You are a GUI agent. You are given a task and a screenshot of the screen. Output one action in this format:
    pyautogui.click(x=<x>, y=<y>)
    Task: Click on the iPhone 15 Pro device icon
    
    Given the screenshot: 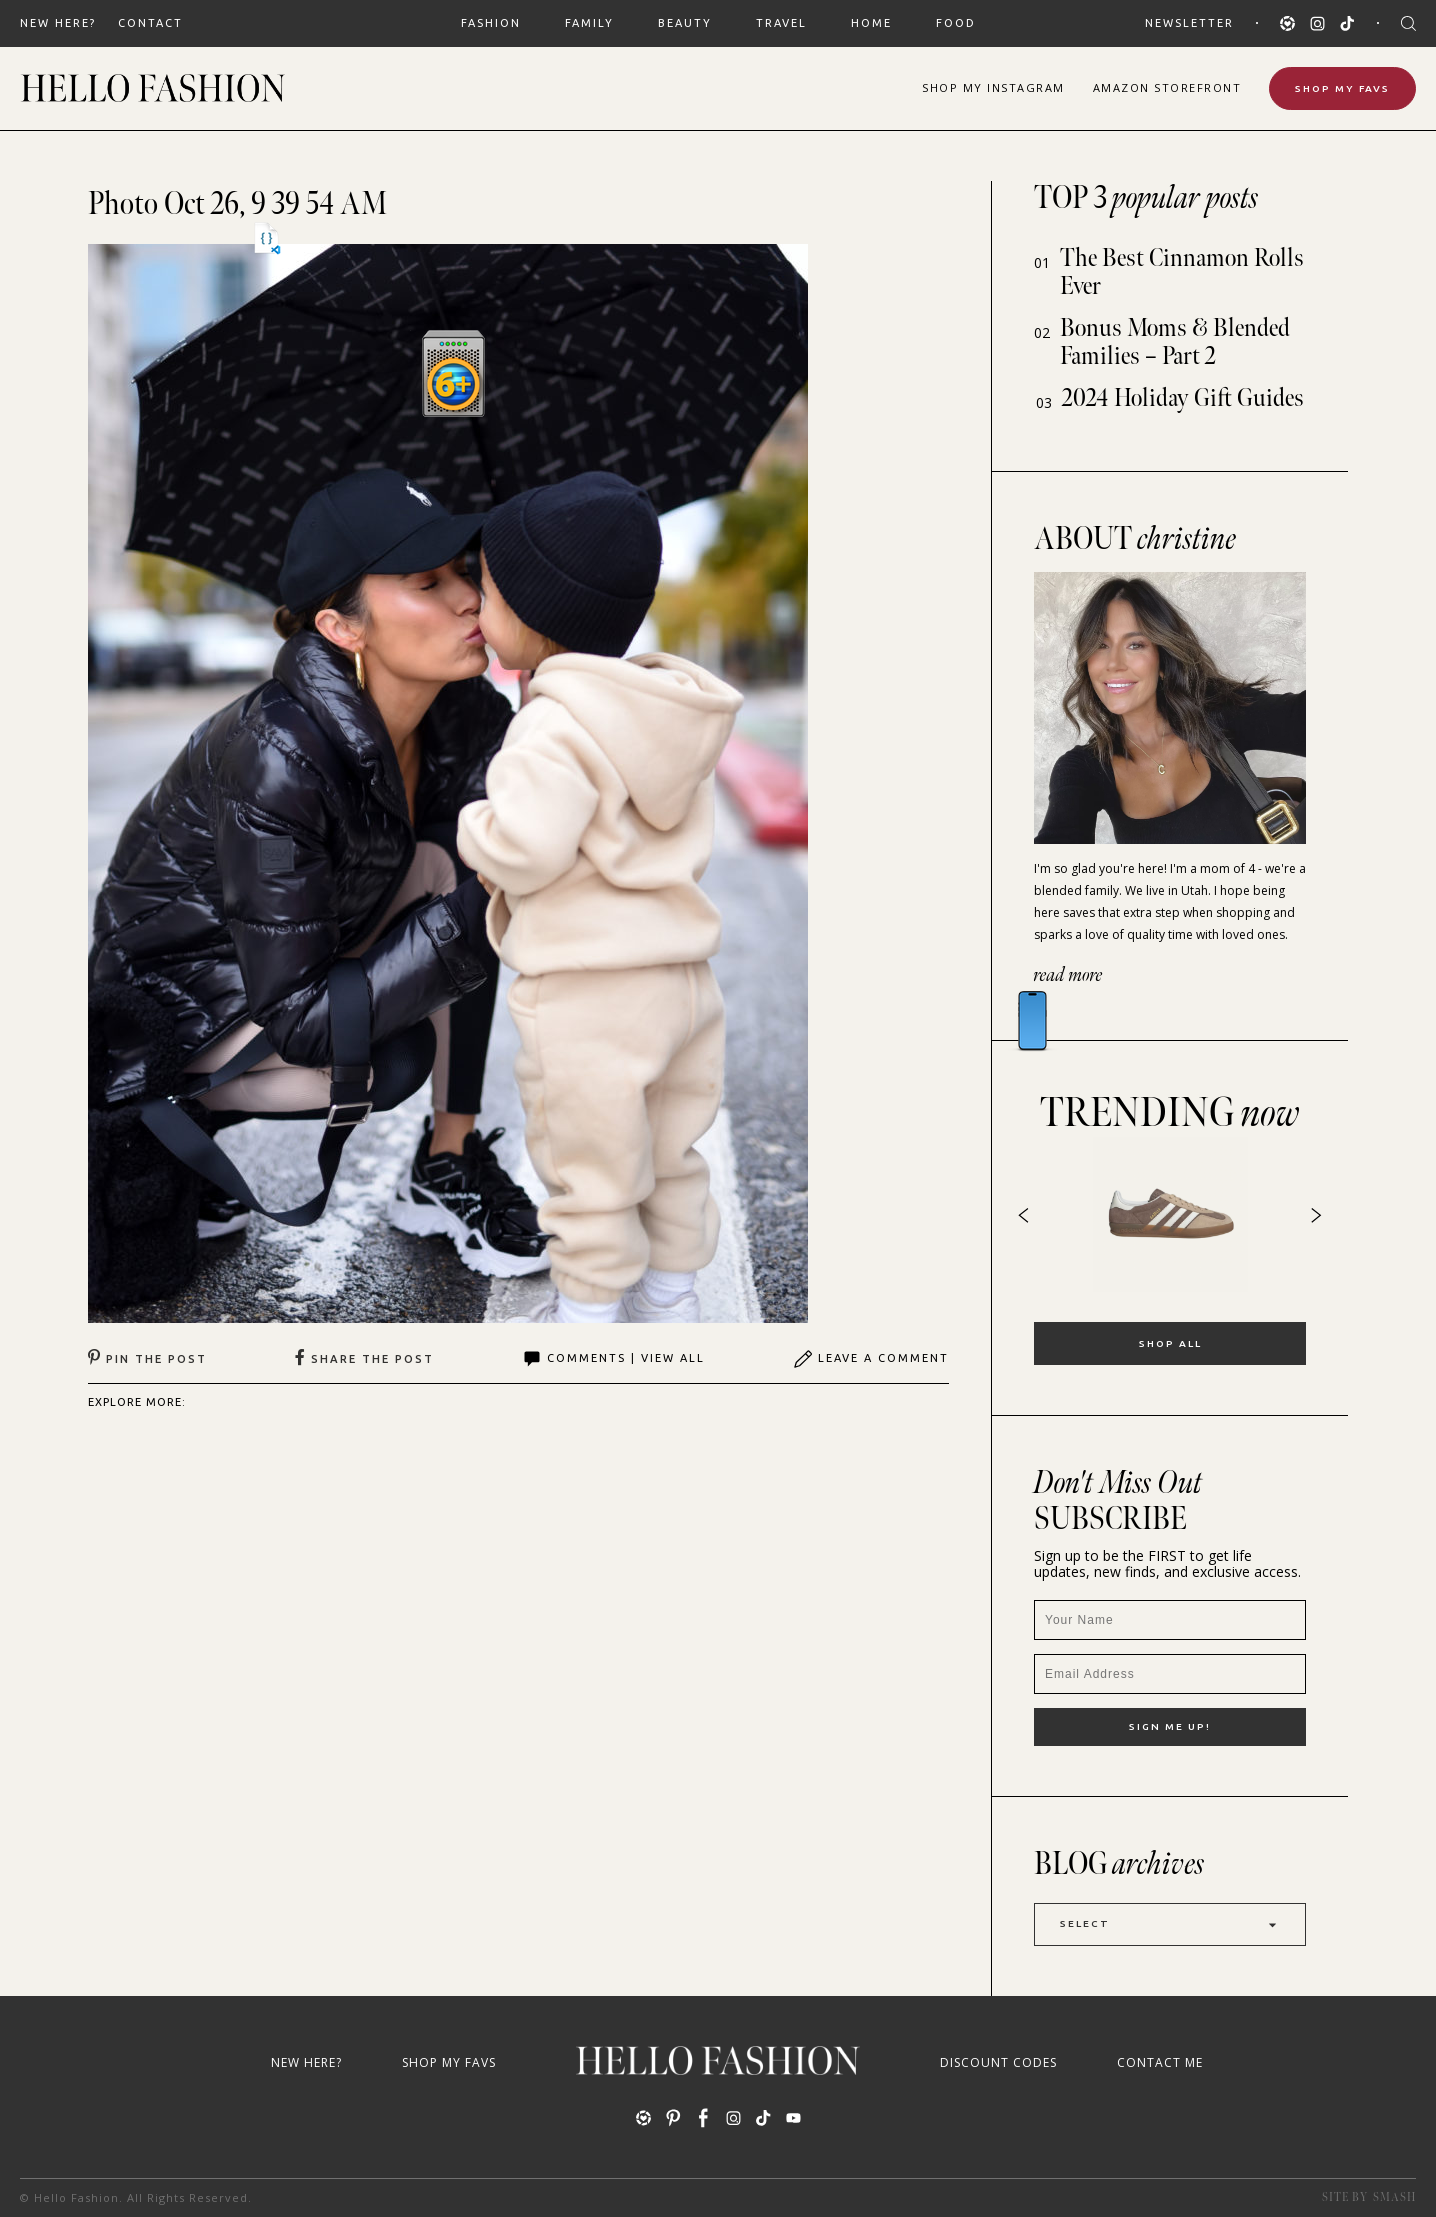 What is the action you would take?
    pyautogui.click(x=1032, y=1021)
    